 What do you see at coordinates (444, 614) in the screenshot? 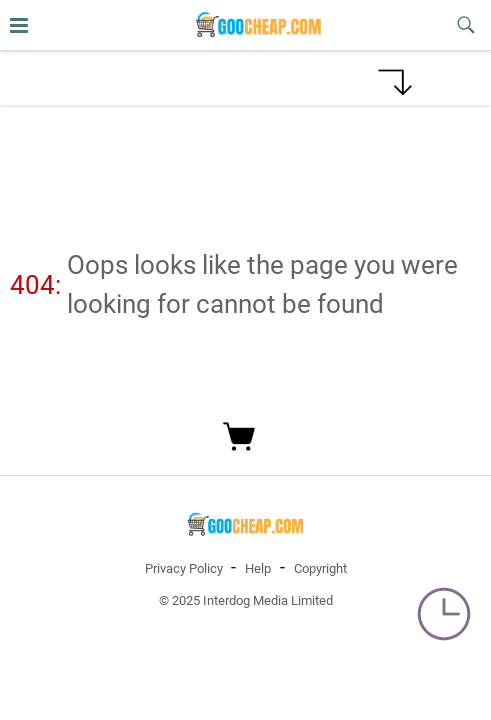
I see `view time or clock settings` at bounding box center [444, 614].